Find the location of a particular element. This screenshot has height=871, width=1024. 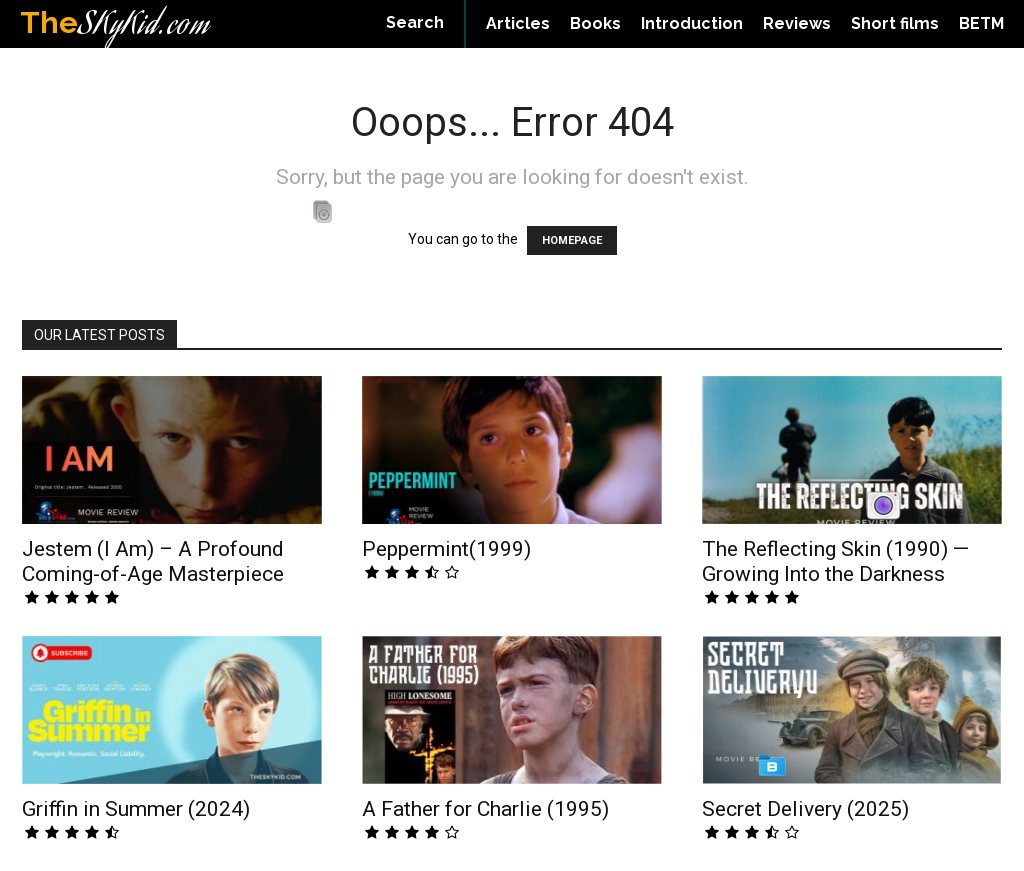

open quixel bridge assets folder is located at coordinates (772, 766).